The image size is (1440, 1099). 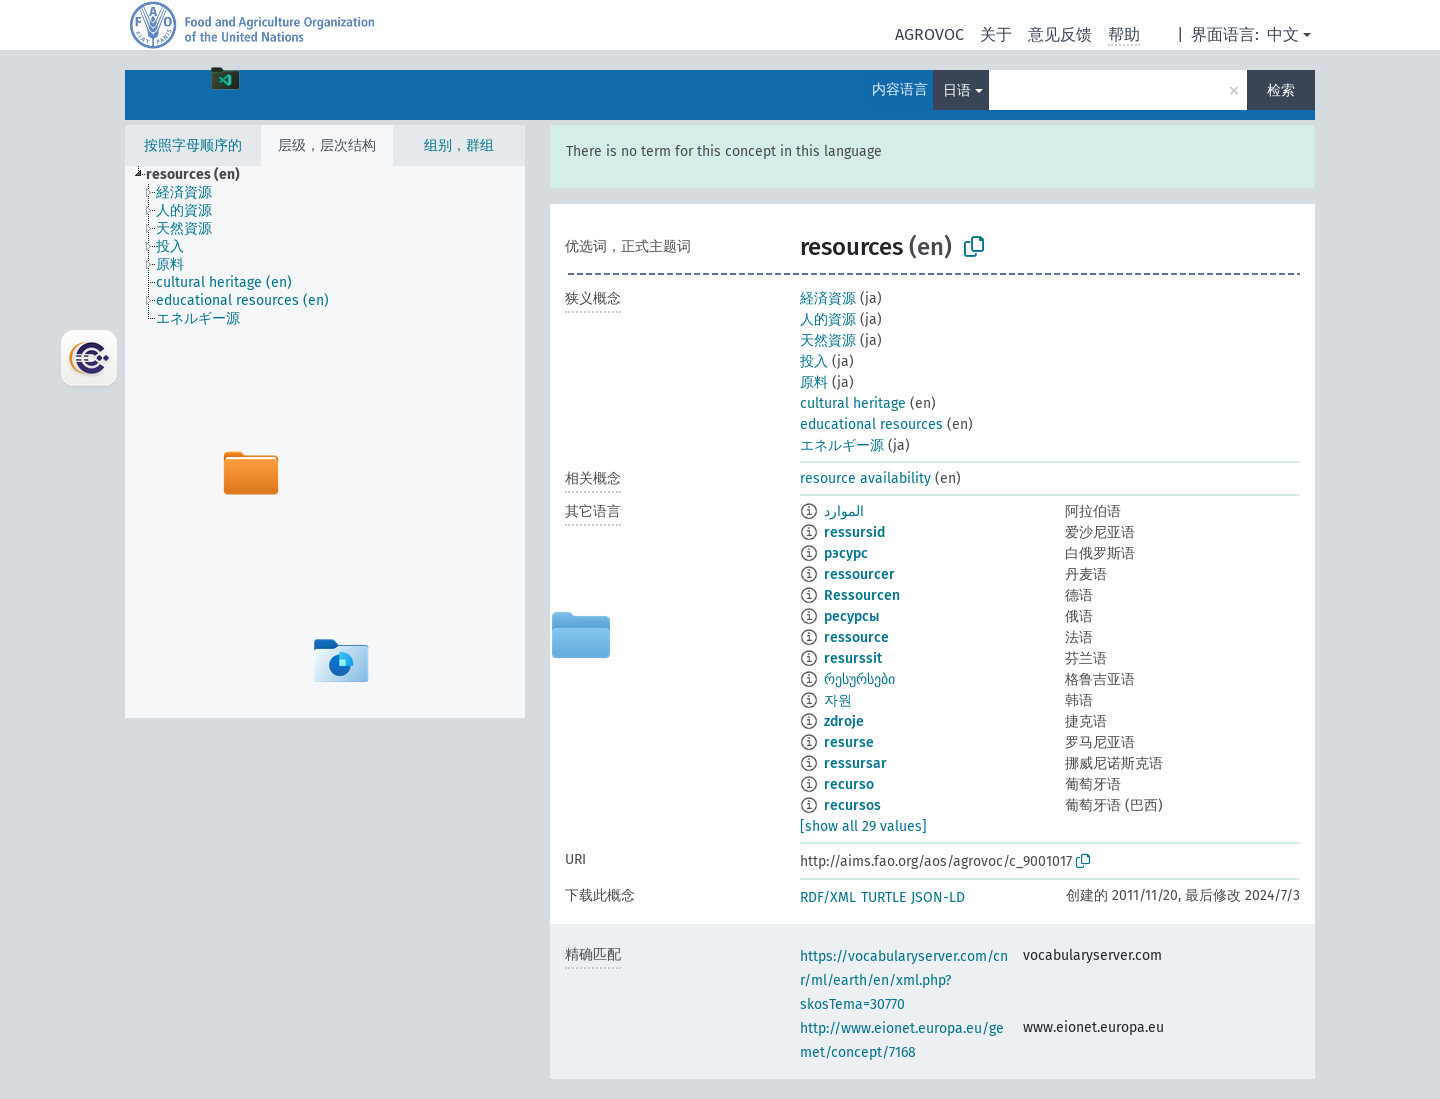 I want to click on open microsoft dynamics 365 sales folder, so click(x=341, y=662).